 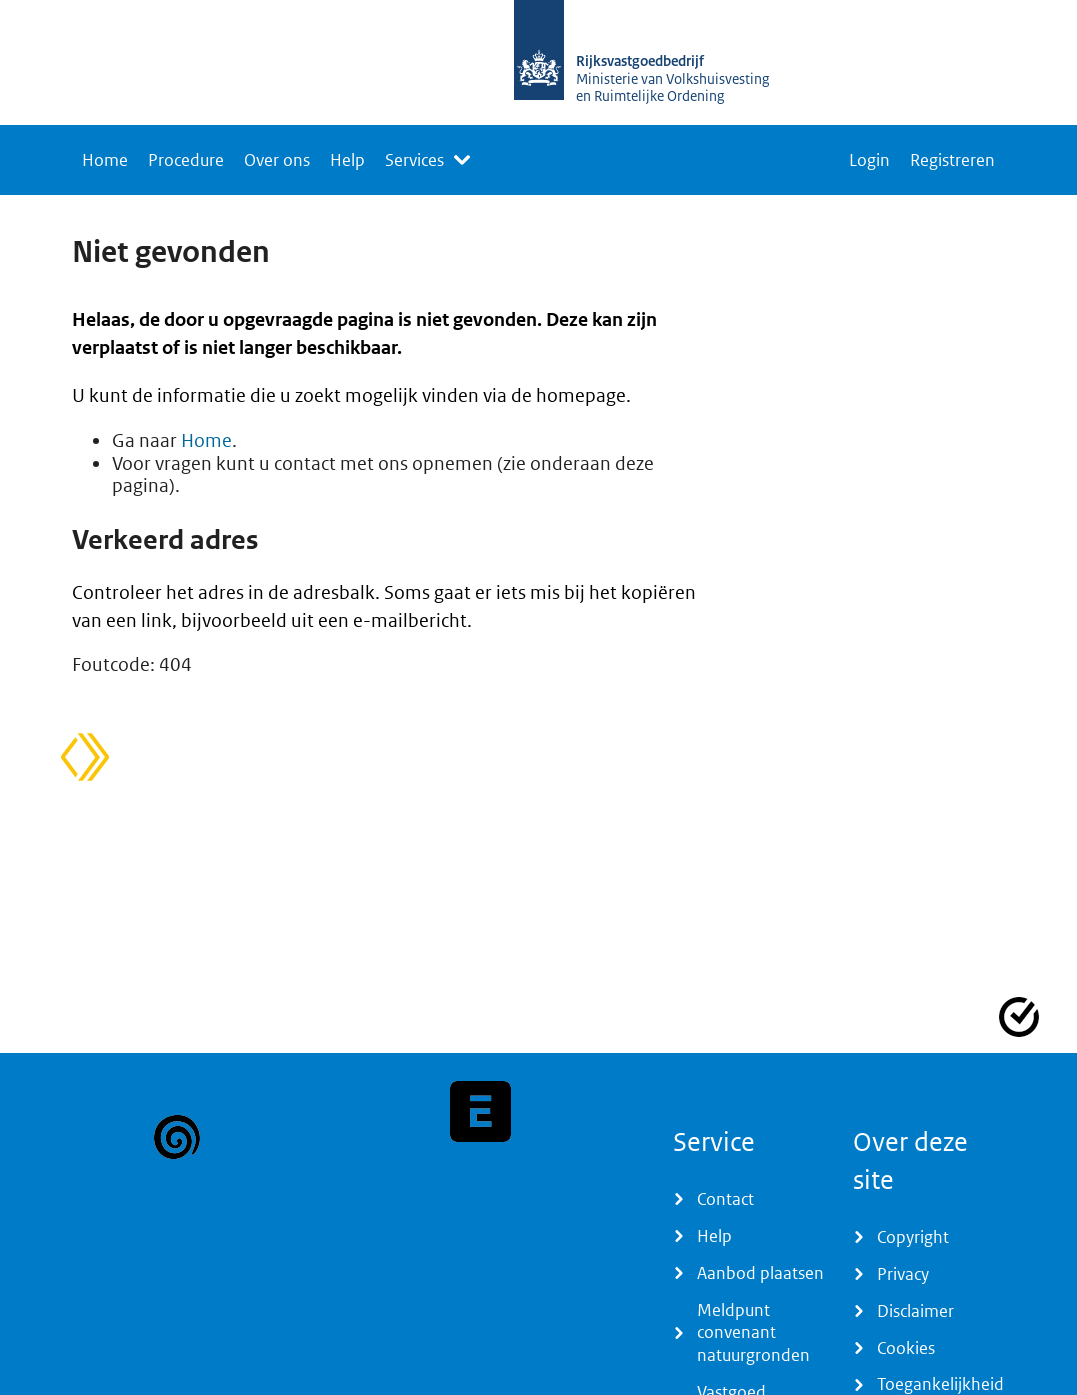 What do you see at coordinates (177, 1137) in the screenshot?
I see `visit dreamstime stock photography website` at bounding box center [177, 1137].